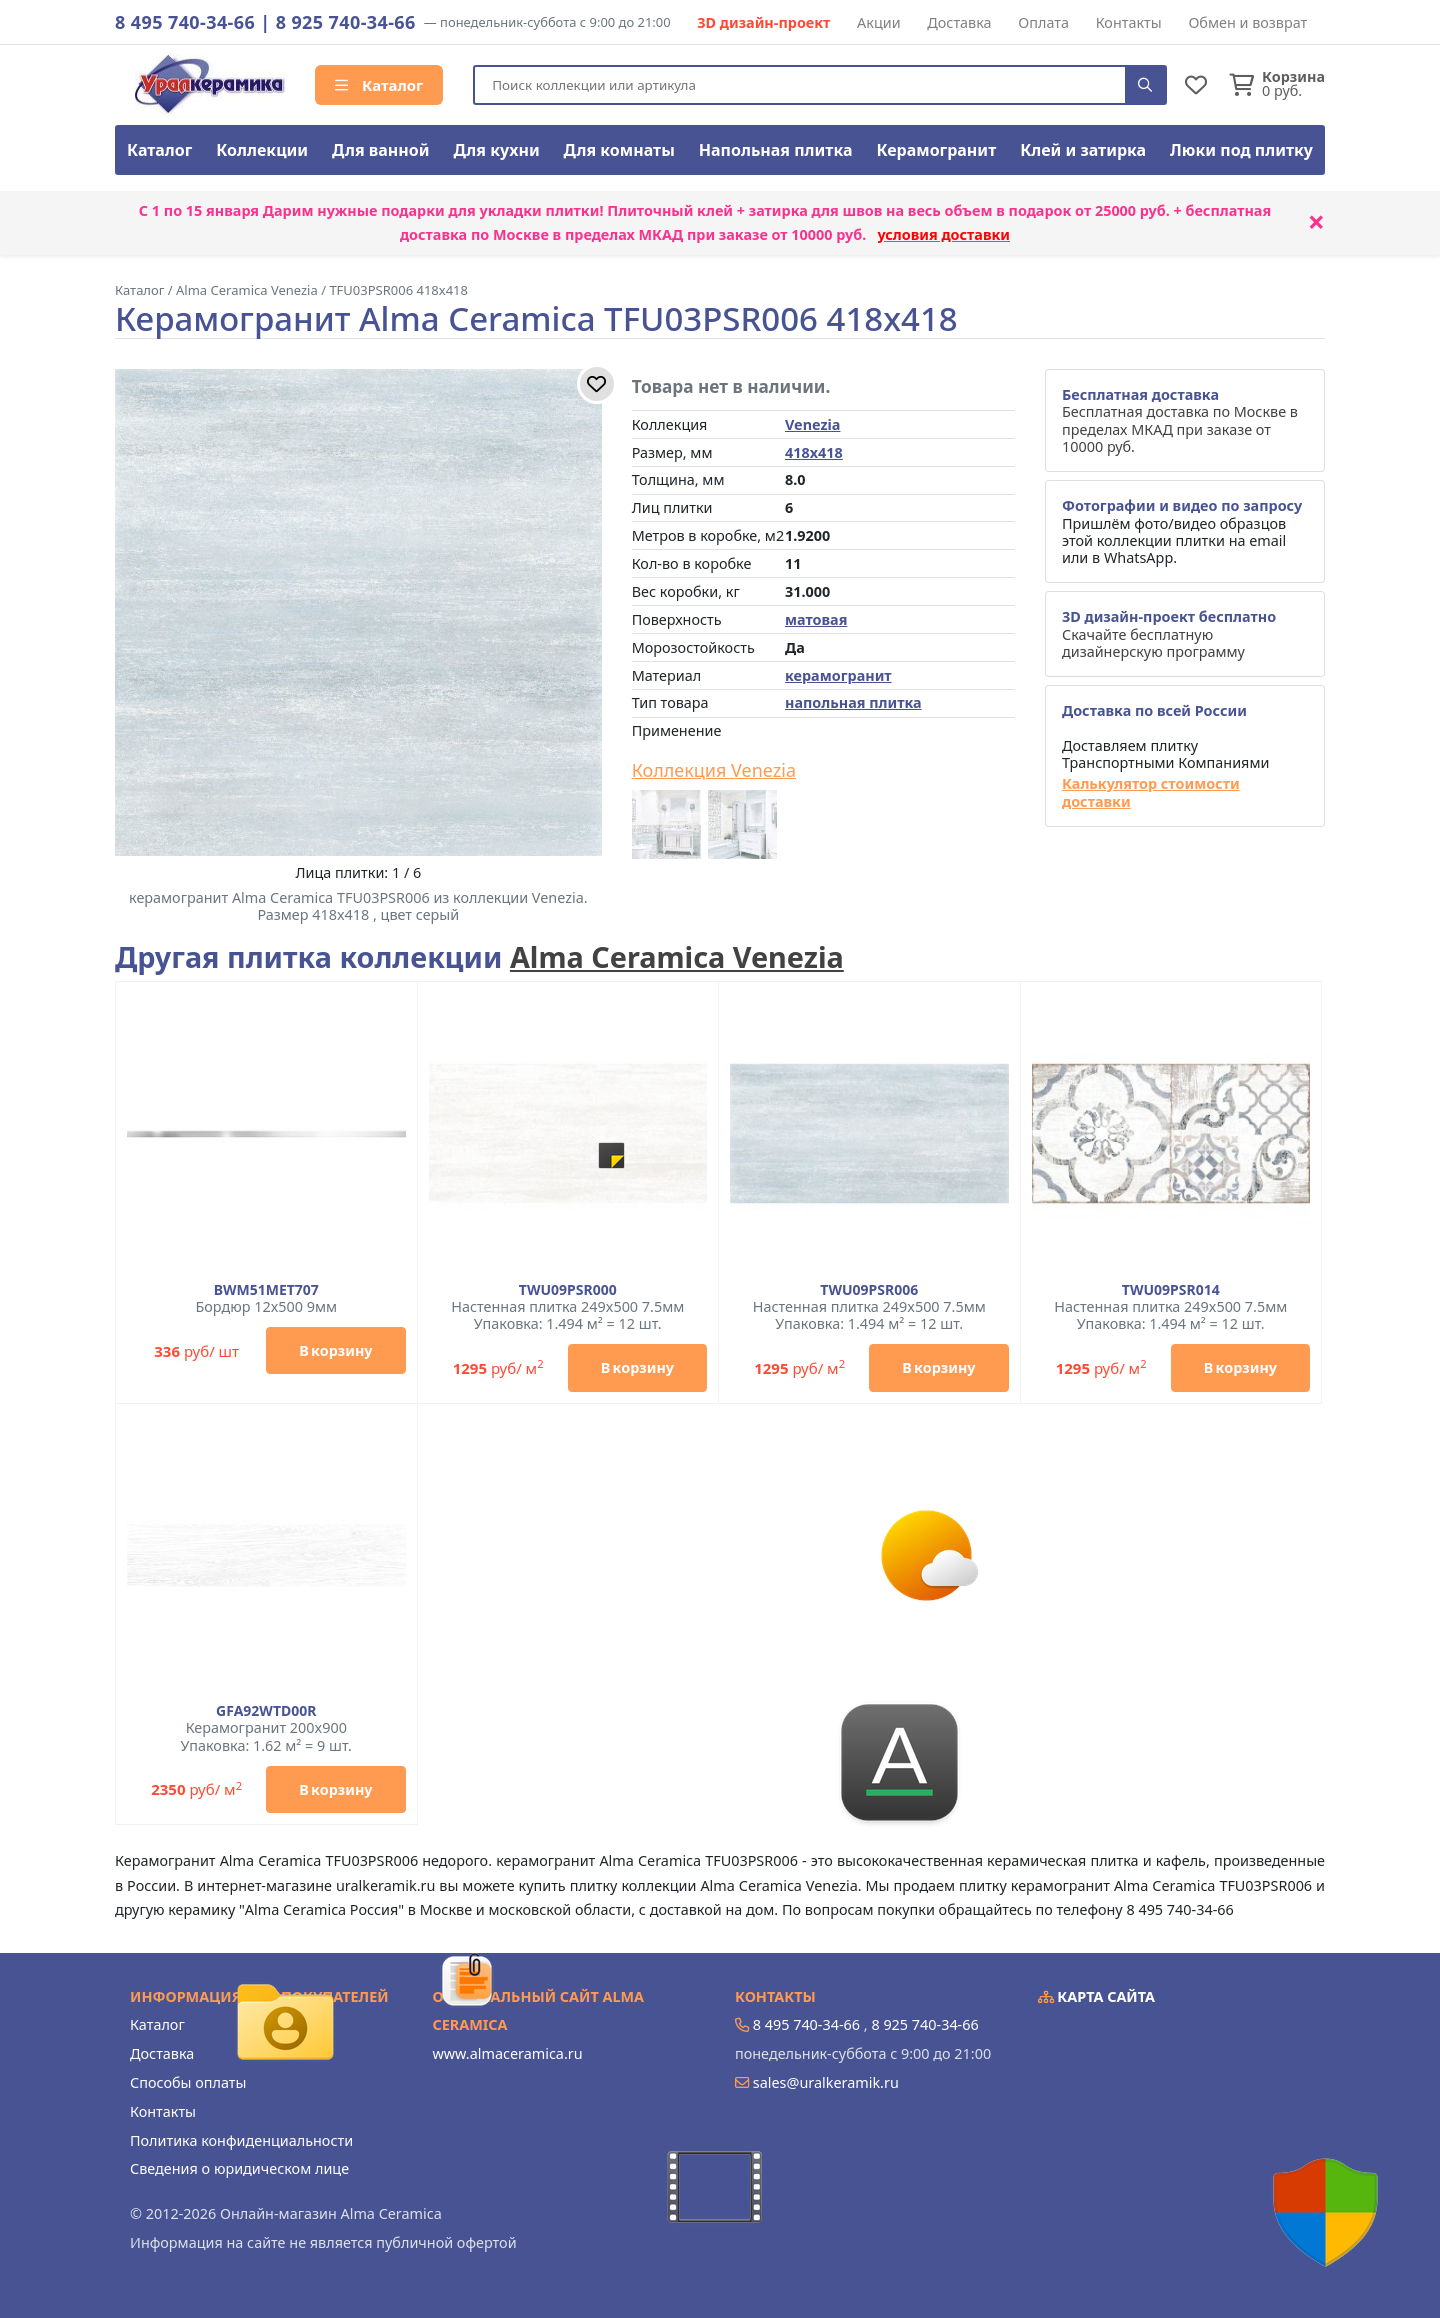 This screenshot has width=1440, height=2318. I want to click on view video or film content, so click(715, 2198).